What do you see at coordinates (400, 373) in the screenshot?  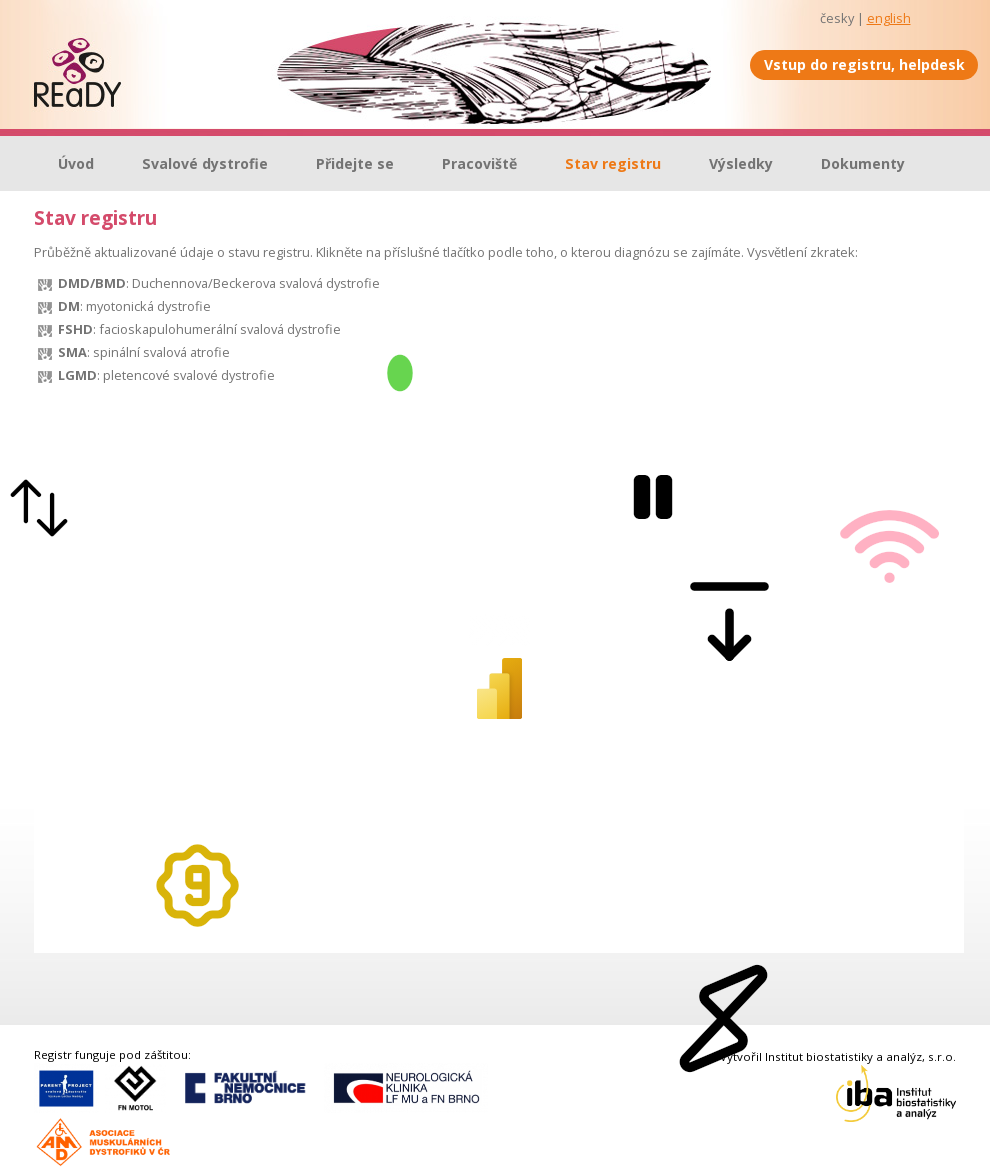 I see `indicates a filled or selected state` at bounding box center [400, 373].